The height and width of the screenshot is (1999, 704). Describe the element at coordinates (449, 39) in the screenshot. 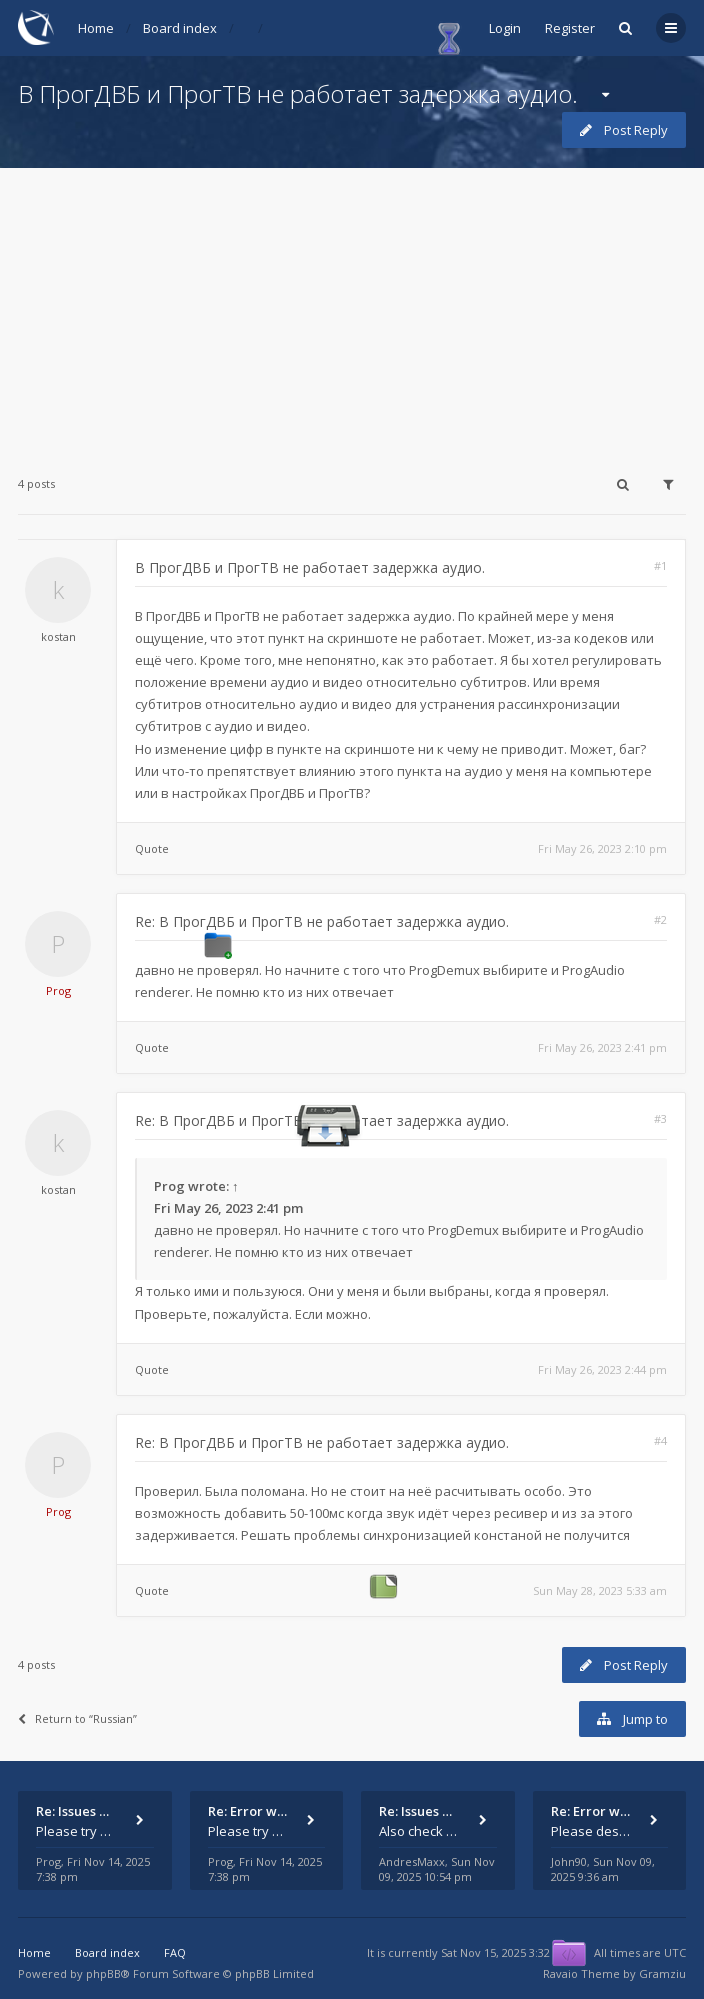

I see `view your screen time usage statistics` at that location.